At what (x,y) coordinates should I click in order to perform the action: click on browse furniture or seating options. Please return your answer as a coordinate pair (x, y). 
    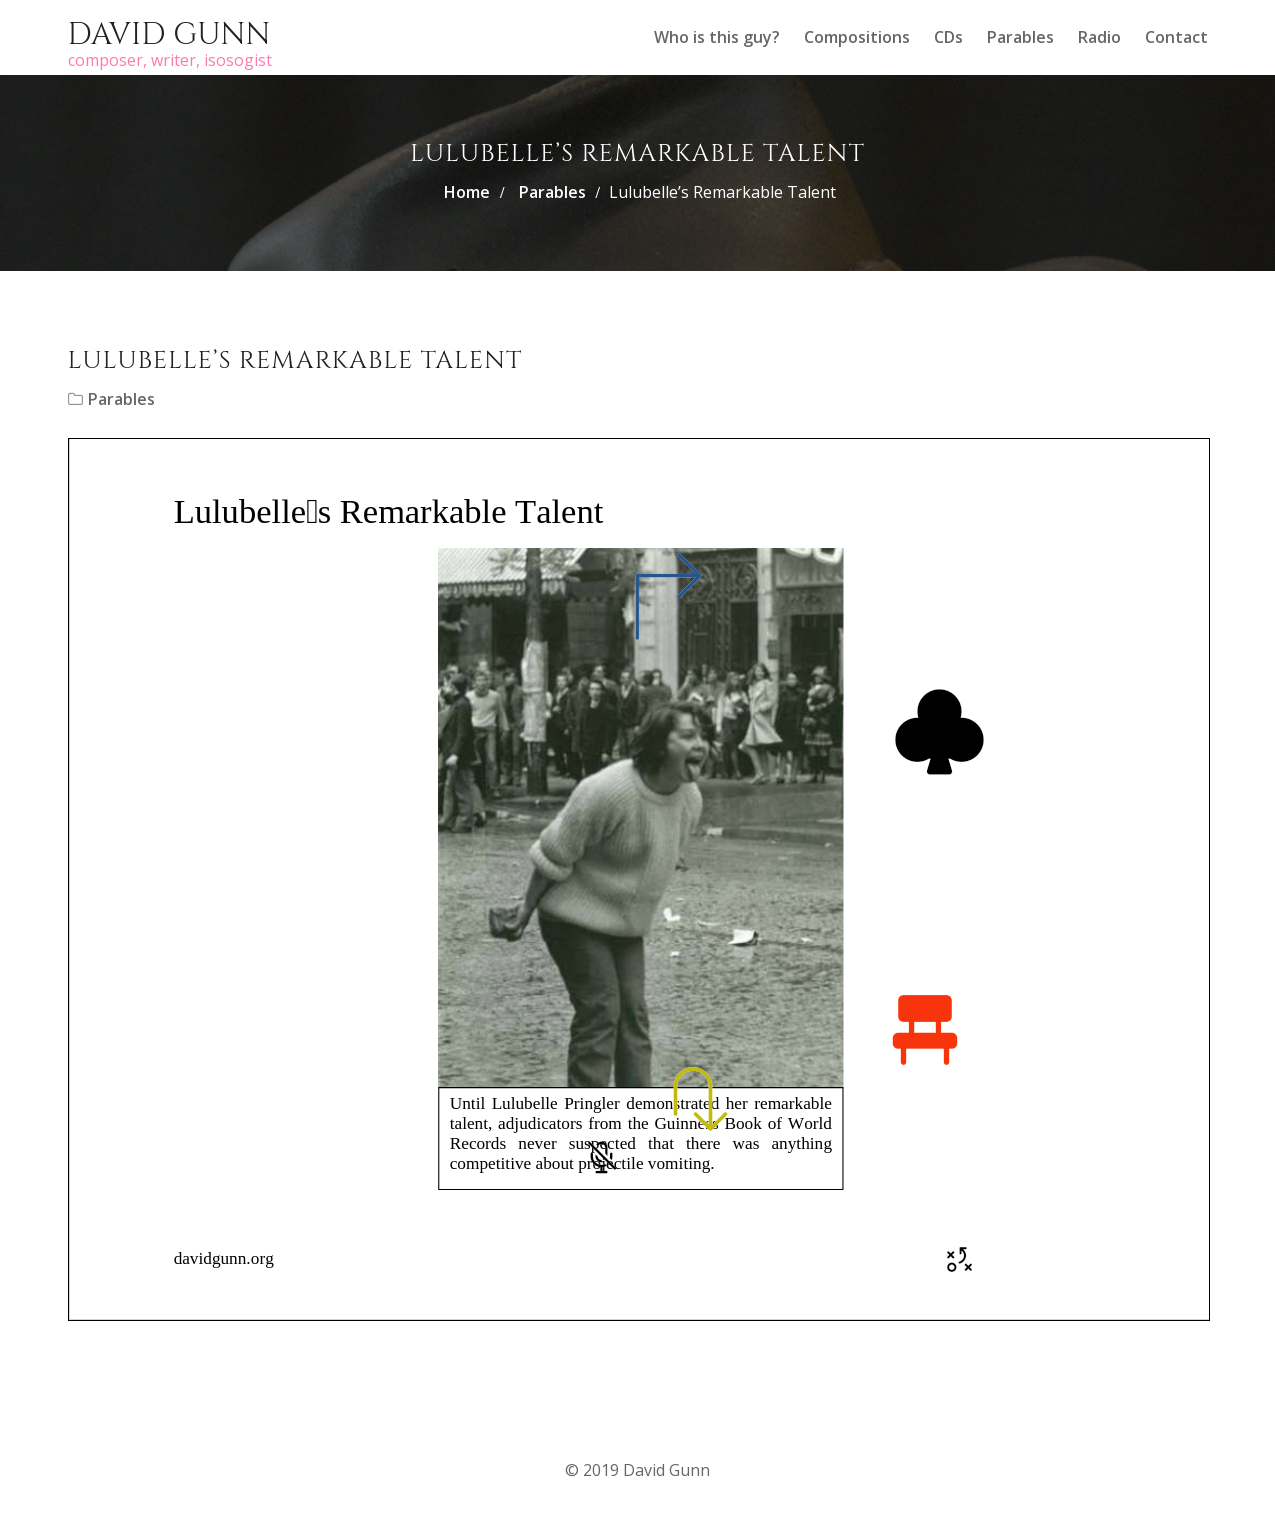
    Looking at the image, I should click on (925, 1030).